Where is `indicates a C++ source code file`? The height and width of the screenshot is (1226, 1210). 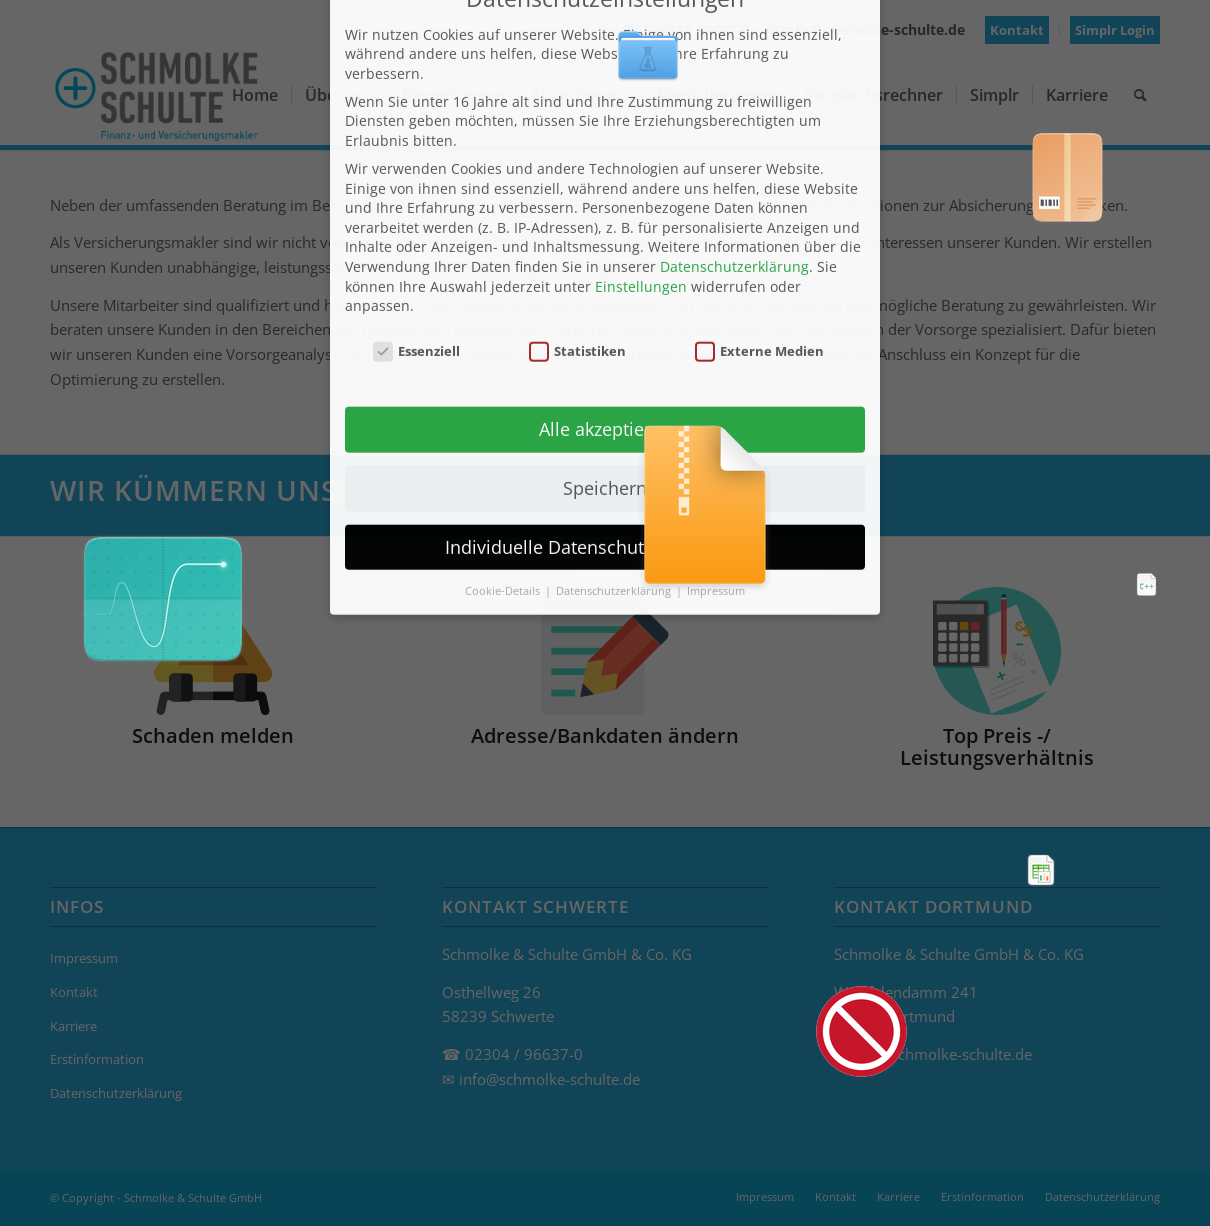
indicates a C++ source code file is located at coordinates (1146, 584).